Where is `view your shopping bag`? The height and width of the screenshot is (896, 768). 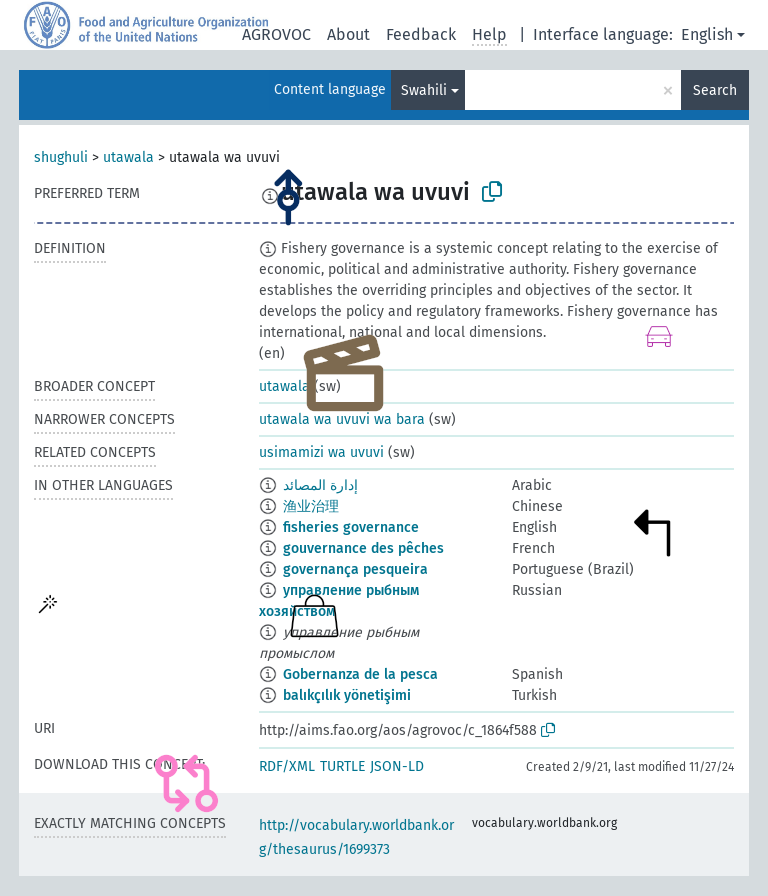 view your shopping bag is located at coordinates (314, 618).